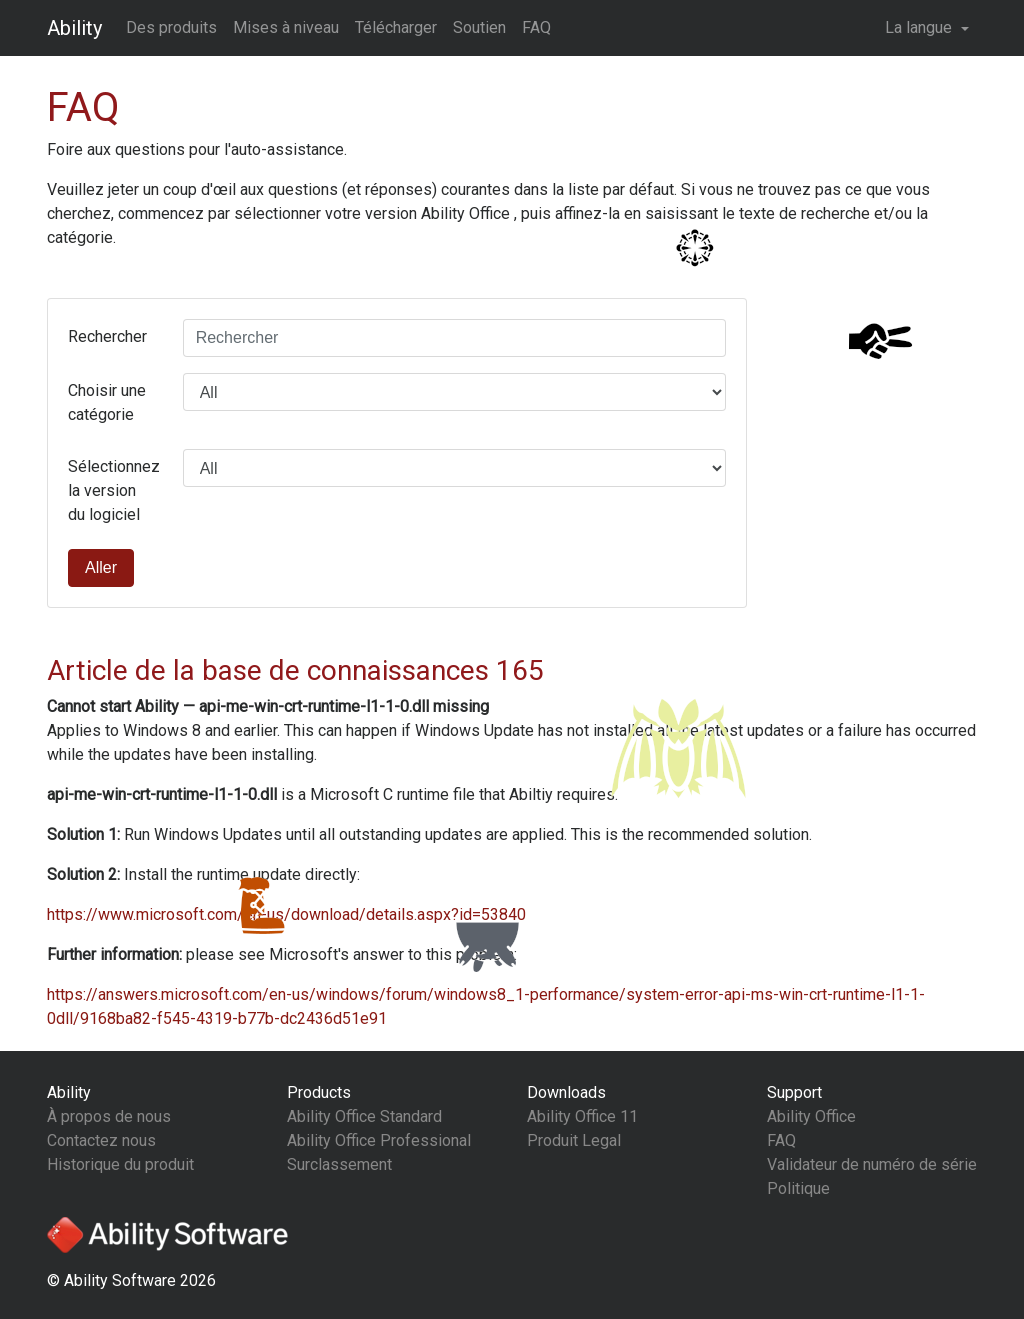 The width and height of the screenshot is (1024, 1319). Describe the element at coordinates (261, 905) in the screenshot. I see `select winter boot equipment` at that location.